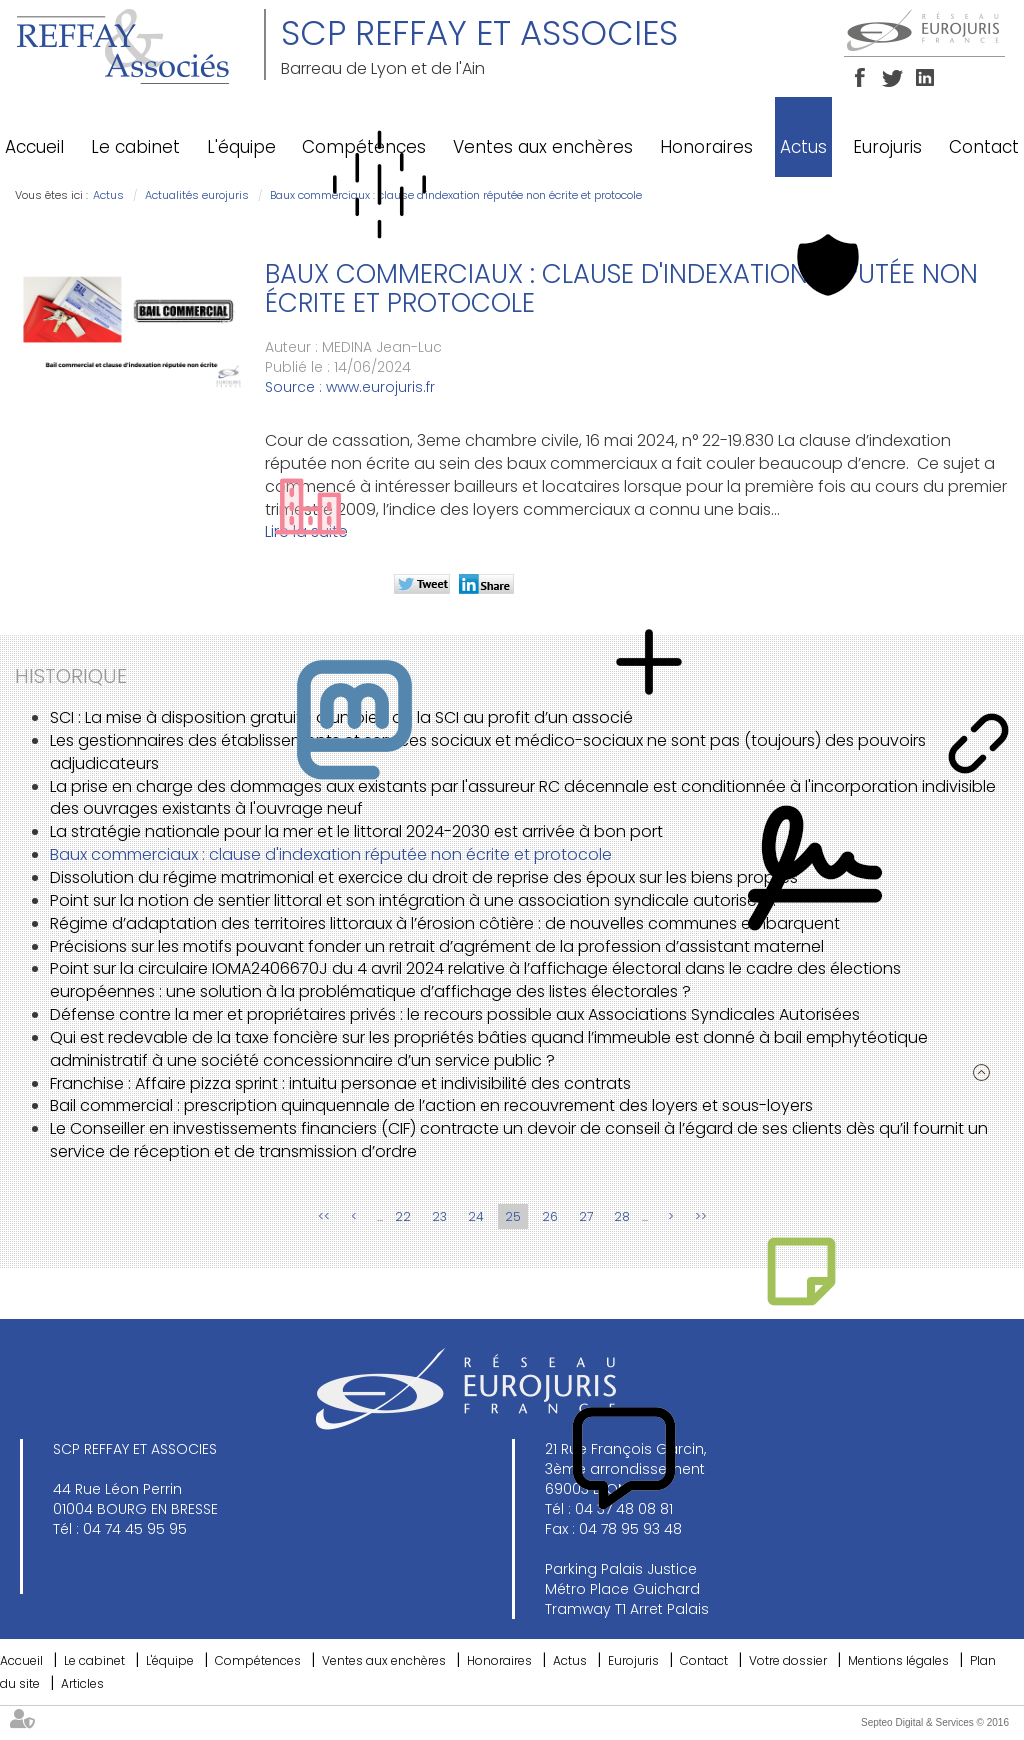 This screenshot has height=1740, width=1024. Describe the element at coordinates (379, 184) in the screenshot. I see `open google podcasts` at that location.